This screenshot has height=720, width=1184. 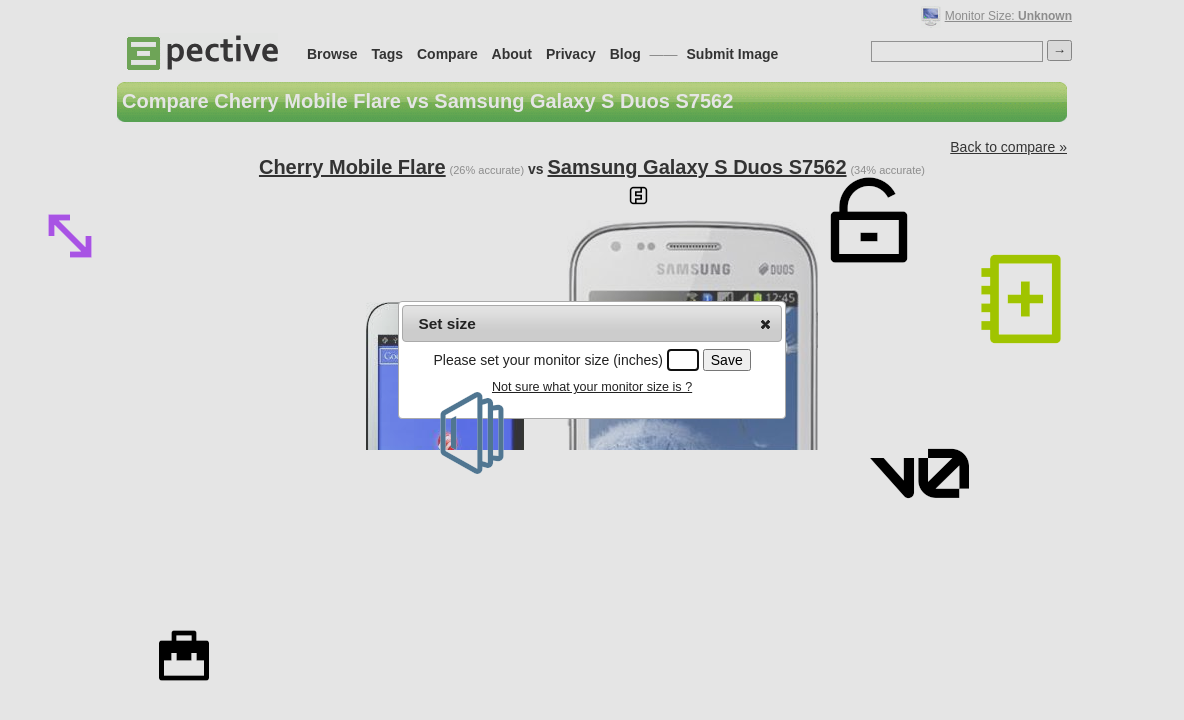 What do you see at coordinates (70, 236) in the screenshot?
I see `expand content to full screen` at bounding box center [70, 236].